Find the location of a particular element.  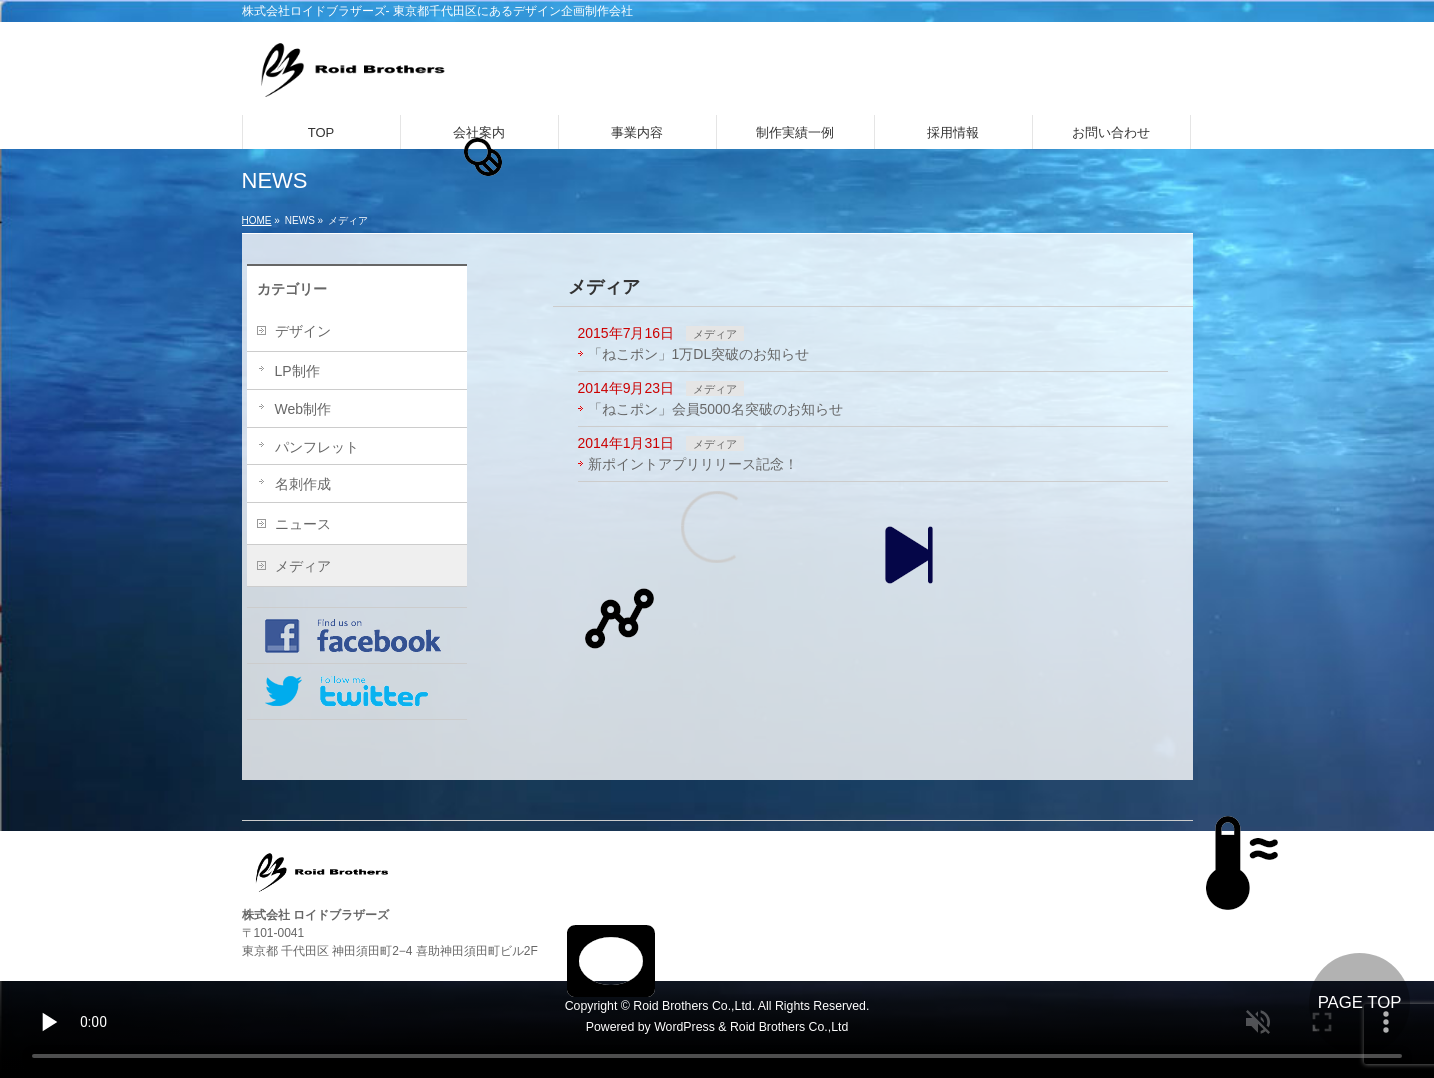

view connected data points or nodes is located at coordinates (619, 618).